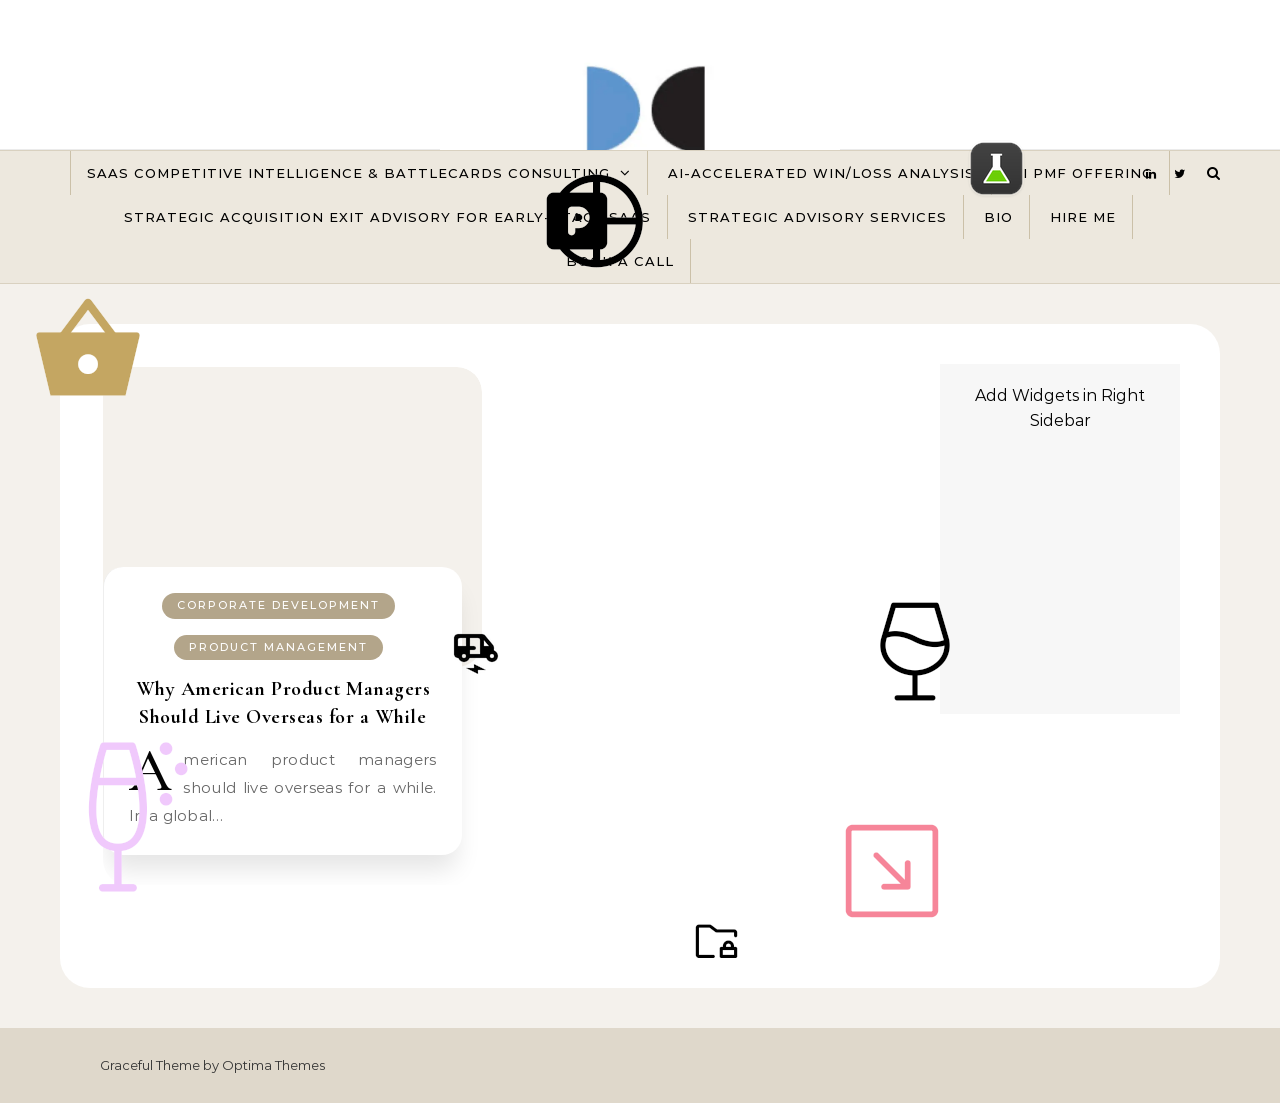 This screenshot has width=1280, height=1103. What do you see at coordinates (123, 817) in the screenshot?
I see `celebrate an achievement or milestone` at bounding box center [123, 817].